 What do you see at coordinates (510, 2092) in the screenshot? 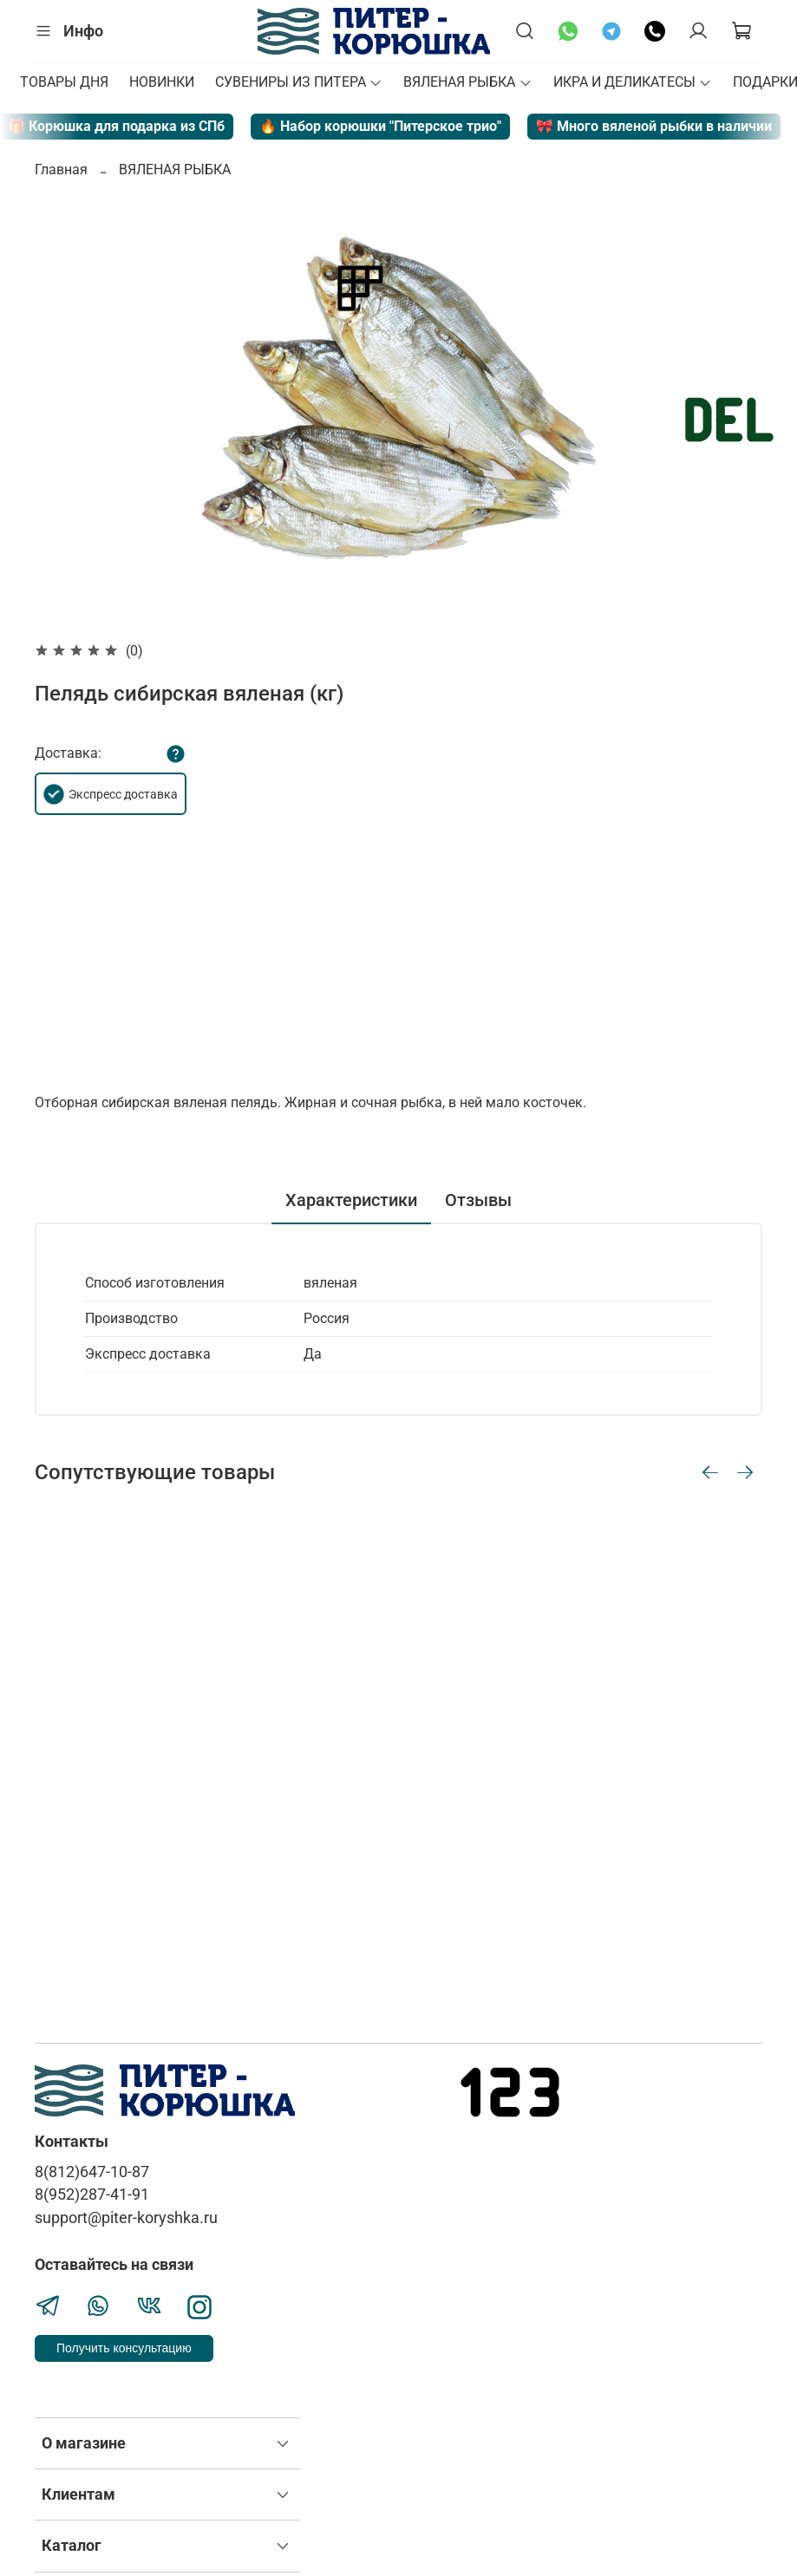
I see `switch to numeric input mode` at bounding box center [510, 2092].